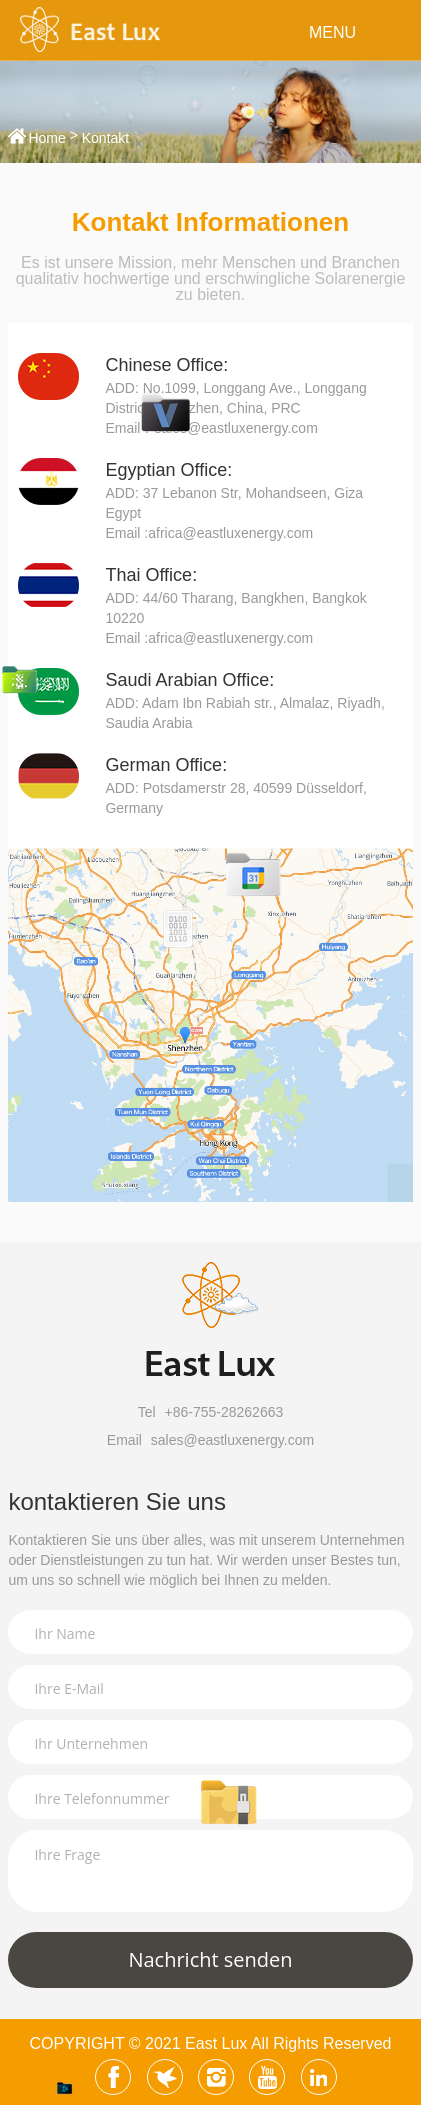 The image size is (421, 2105). What do you see at coordinates (64, 2088) in the screenshot?
I see `open your Battle.net games folder` at bounding box center [64, 2088].